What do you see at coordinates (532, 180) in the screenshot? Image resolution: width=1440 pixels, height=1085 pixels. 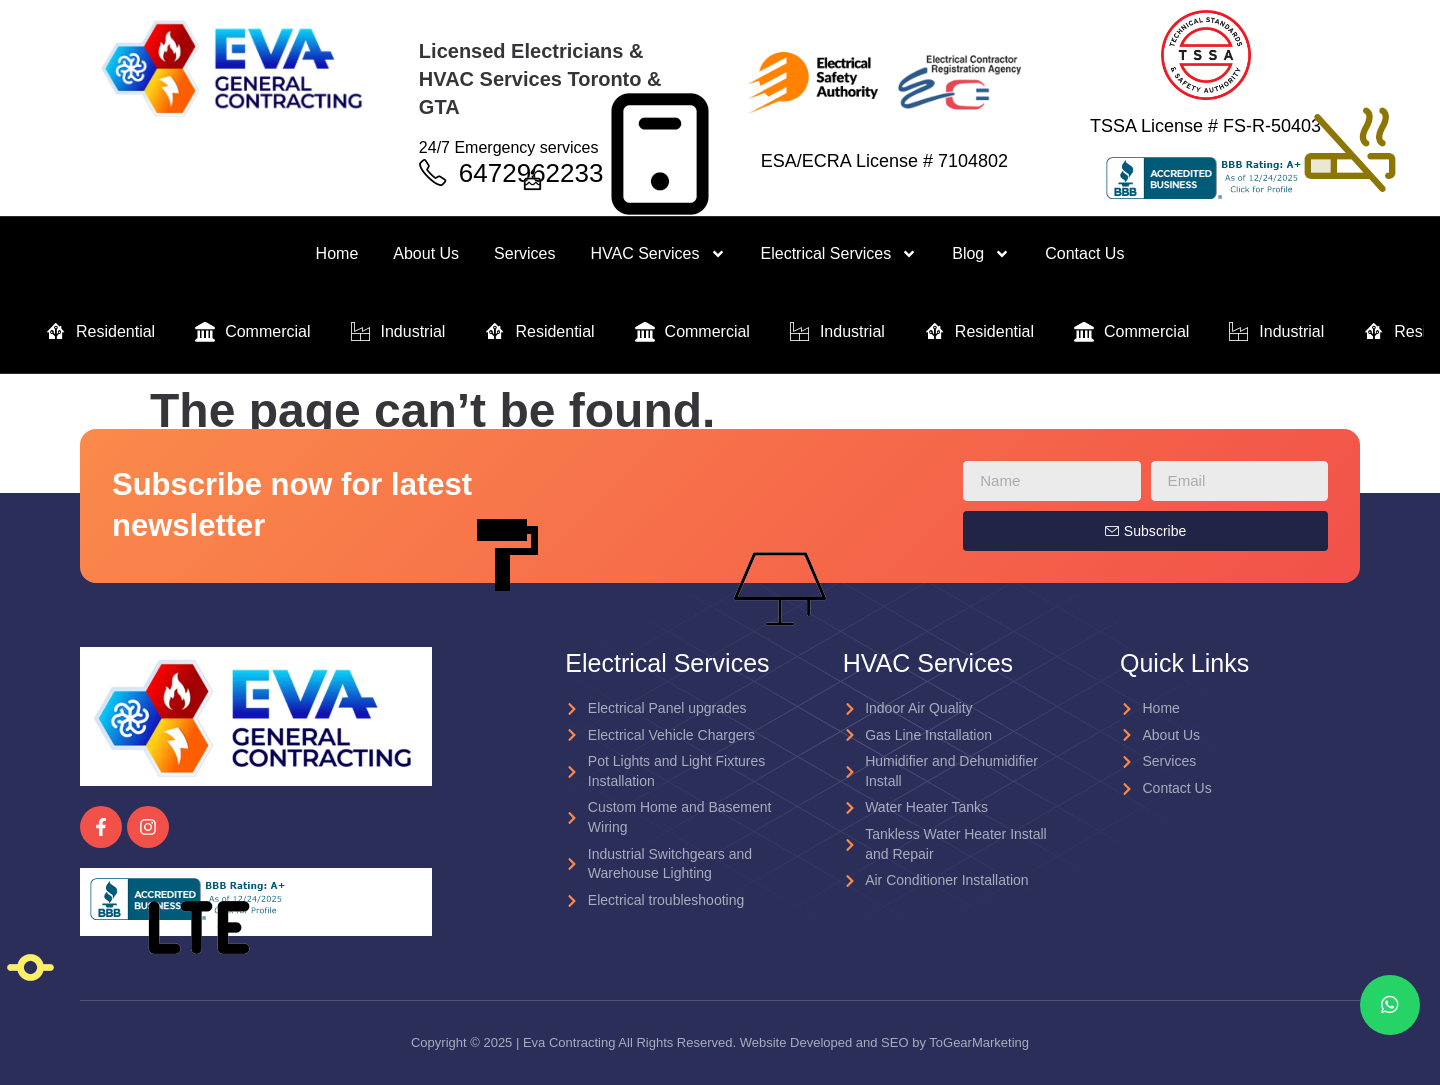 I see `view birthday or celebration events` at bounding box center [532, 180].